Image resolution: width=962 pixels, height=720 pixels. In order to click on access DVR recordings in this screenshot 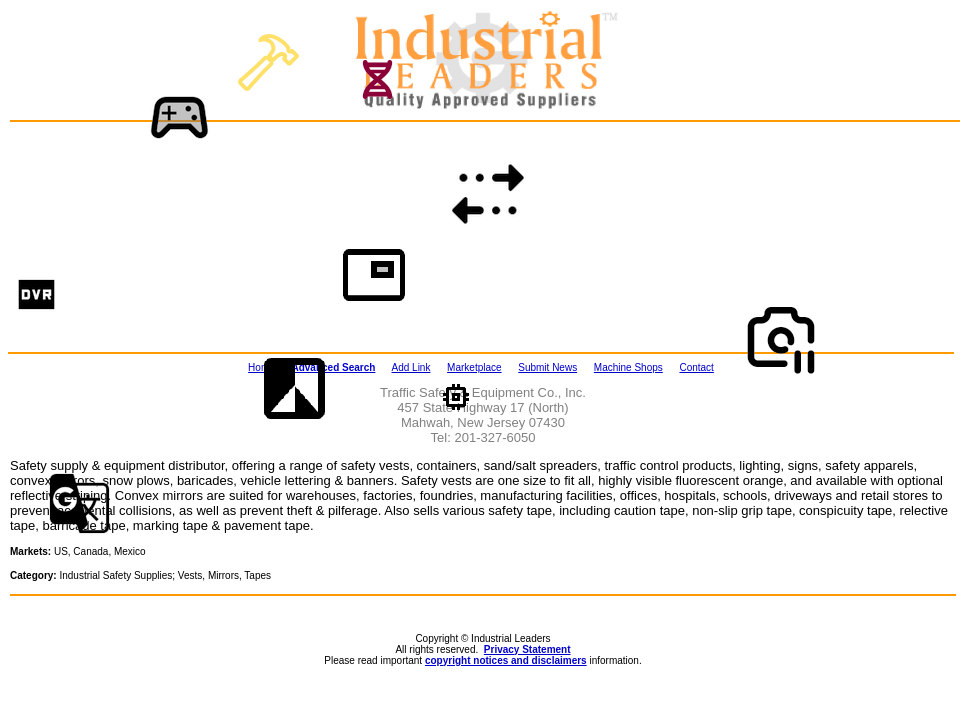, I will do `click(36, 294)`.